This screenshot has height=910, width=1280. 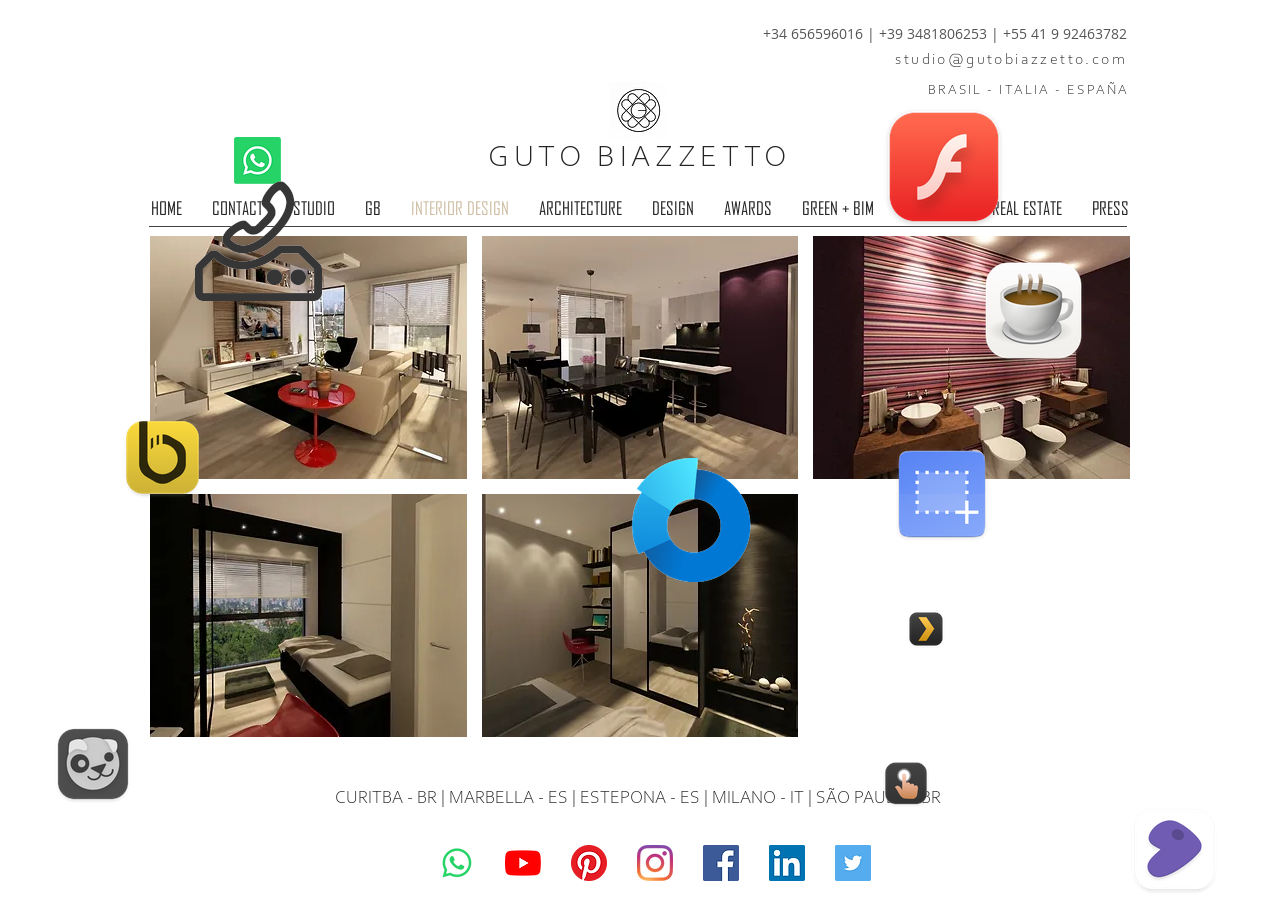 What do you see at coordinates (942, 494) in the screenshot?
I see `take a screenshot` at bounding box center [942, 494].